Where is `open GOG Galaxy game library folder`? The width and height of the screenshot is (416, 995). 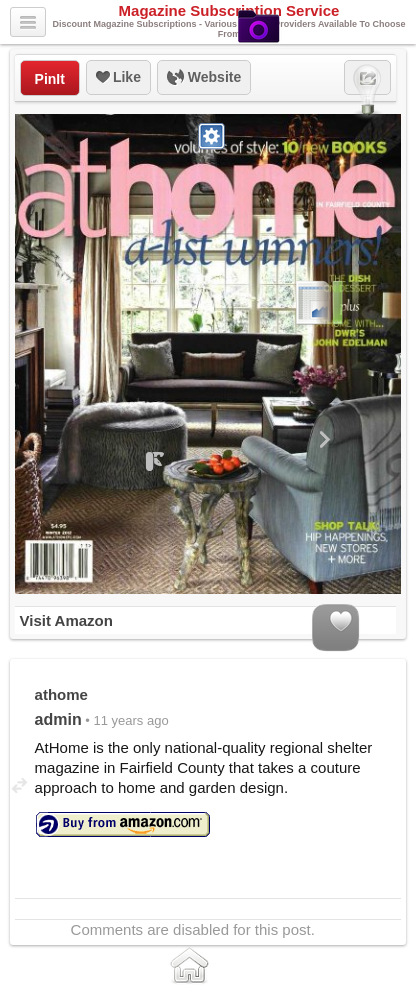
open GOG Galaxy game library folder is located at coordinates (258, 27).